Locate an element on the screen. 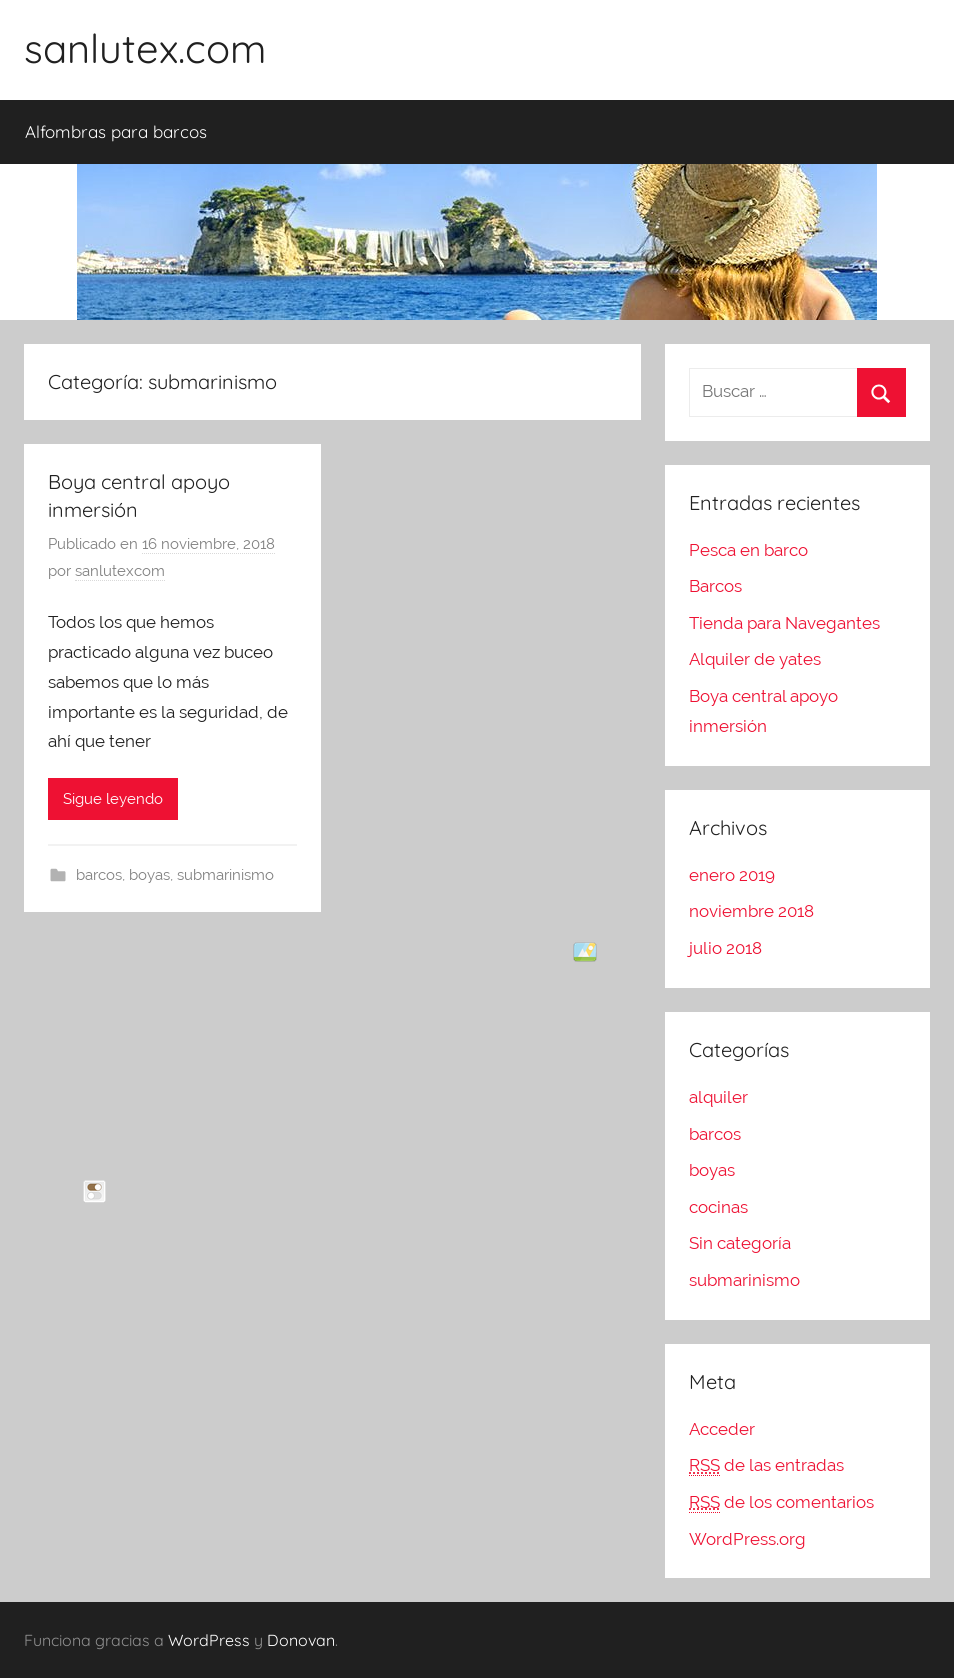  open the photos app is located at coordinates (585, 952).